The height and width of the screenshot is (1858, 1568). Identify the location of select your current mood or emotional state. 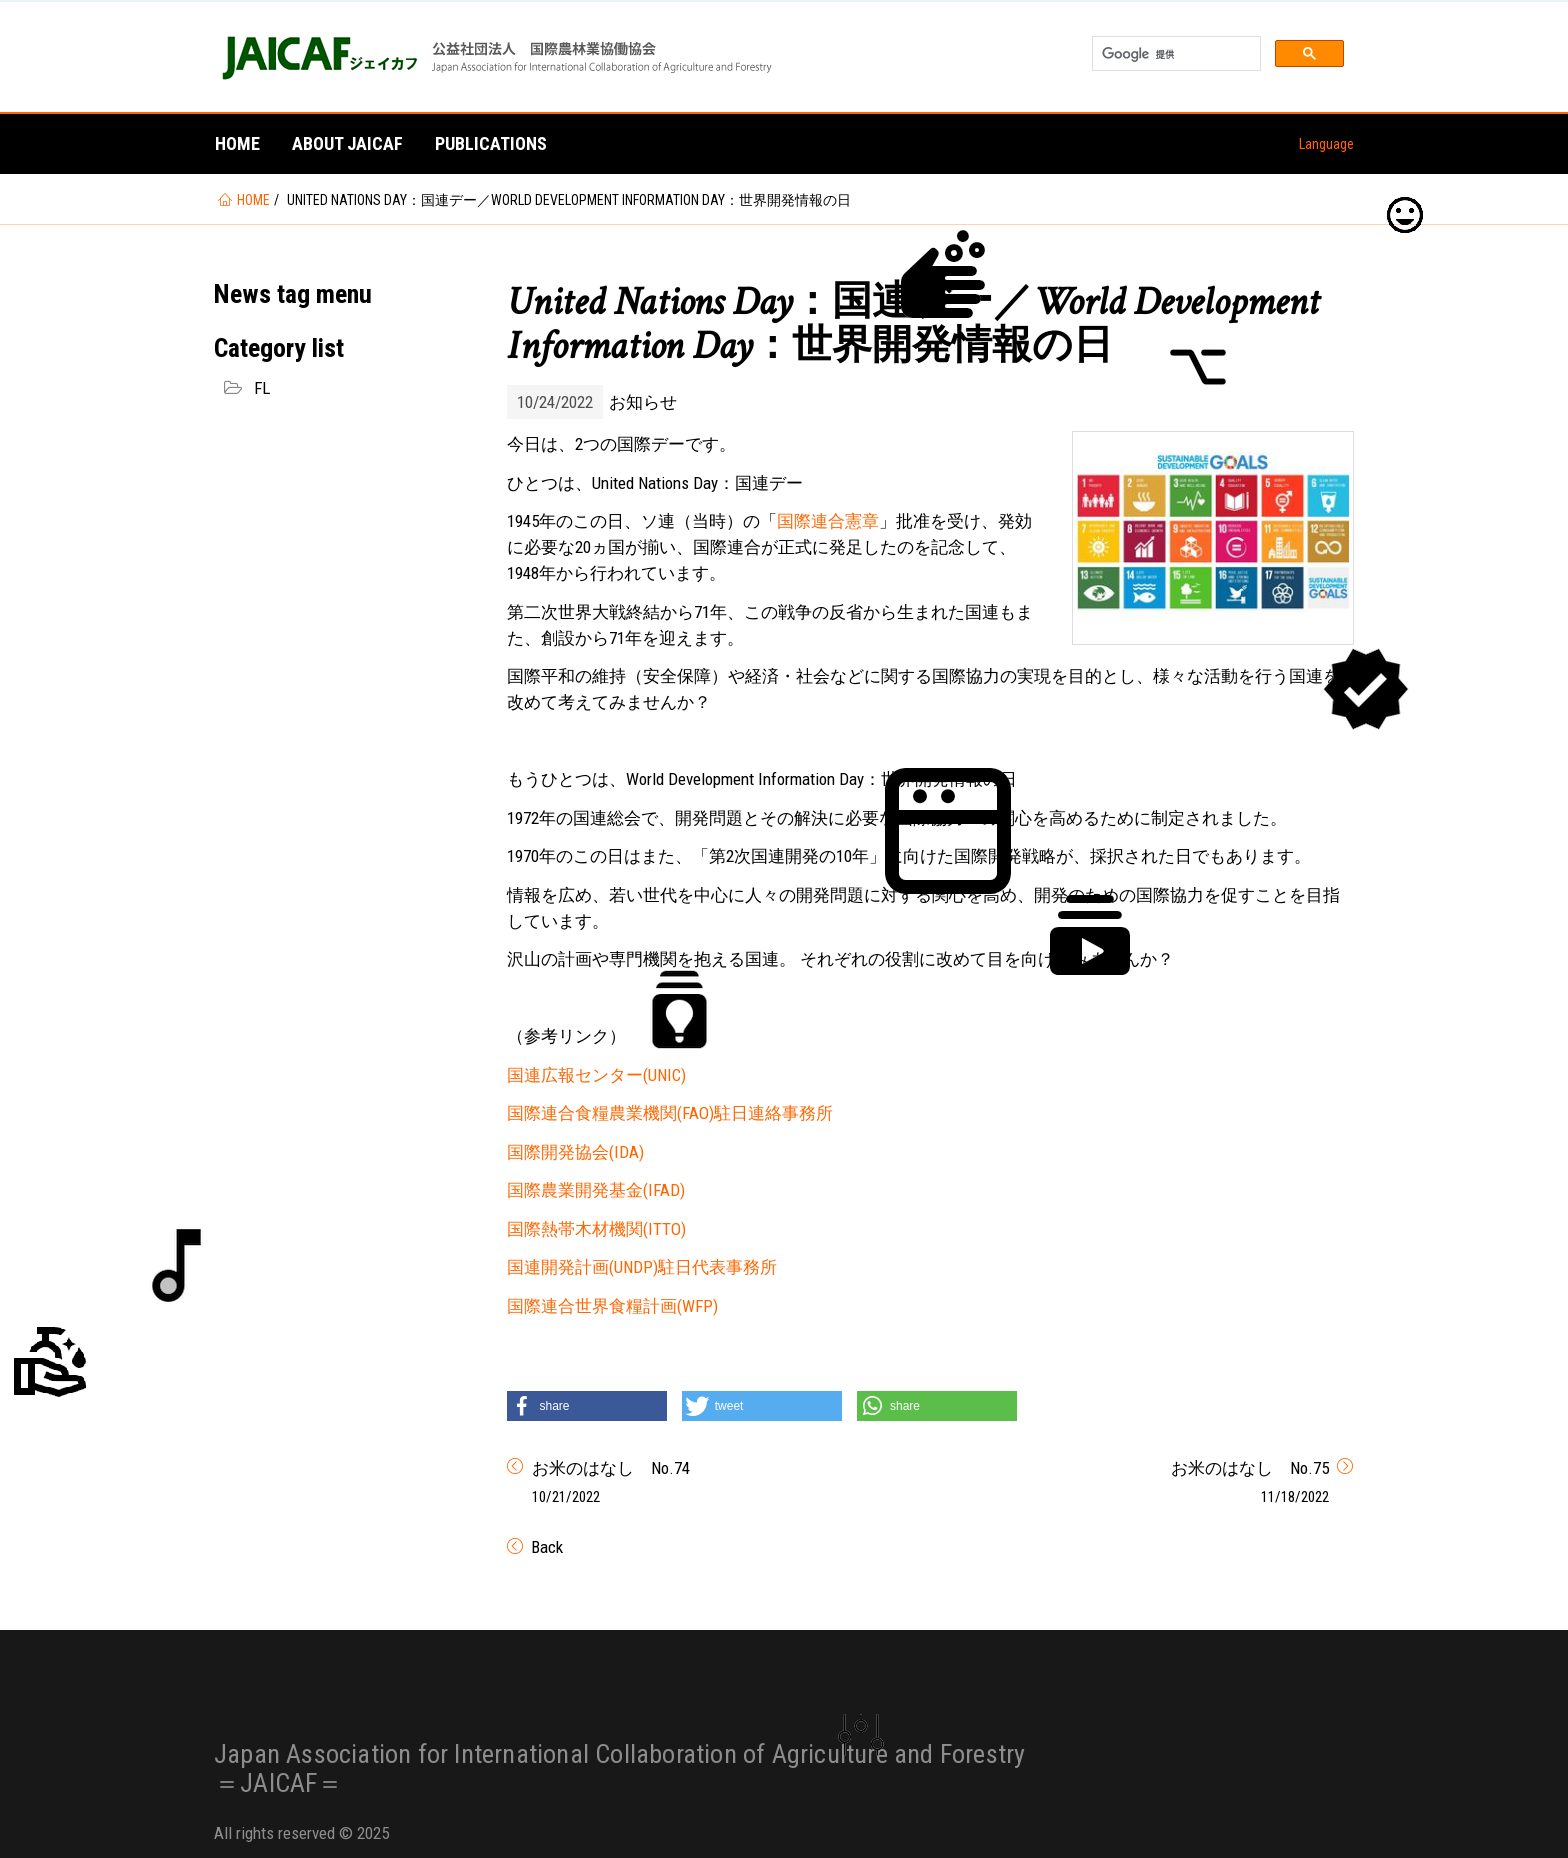
(1405, 215).